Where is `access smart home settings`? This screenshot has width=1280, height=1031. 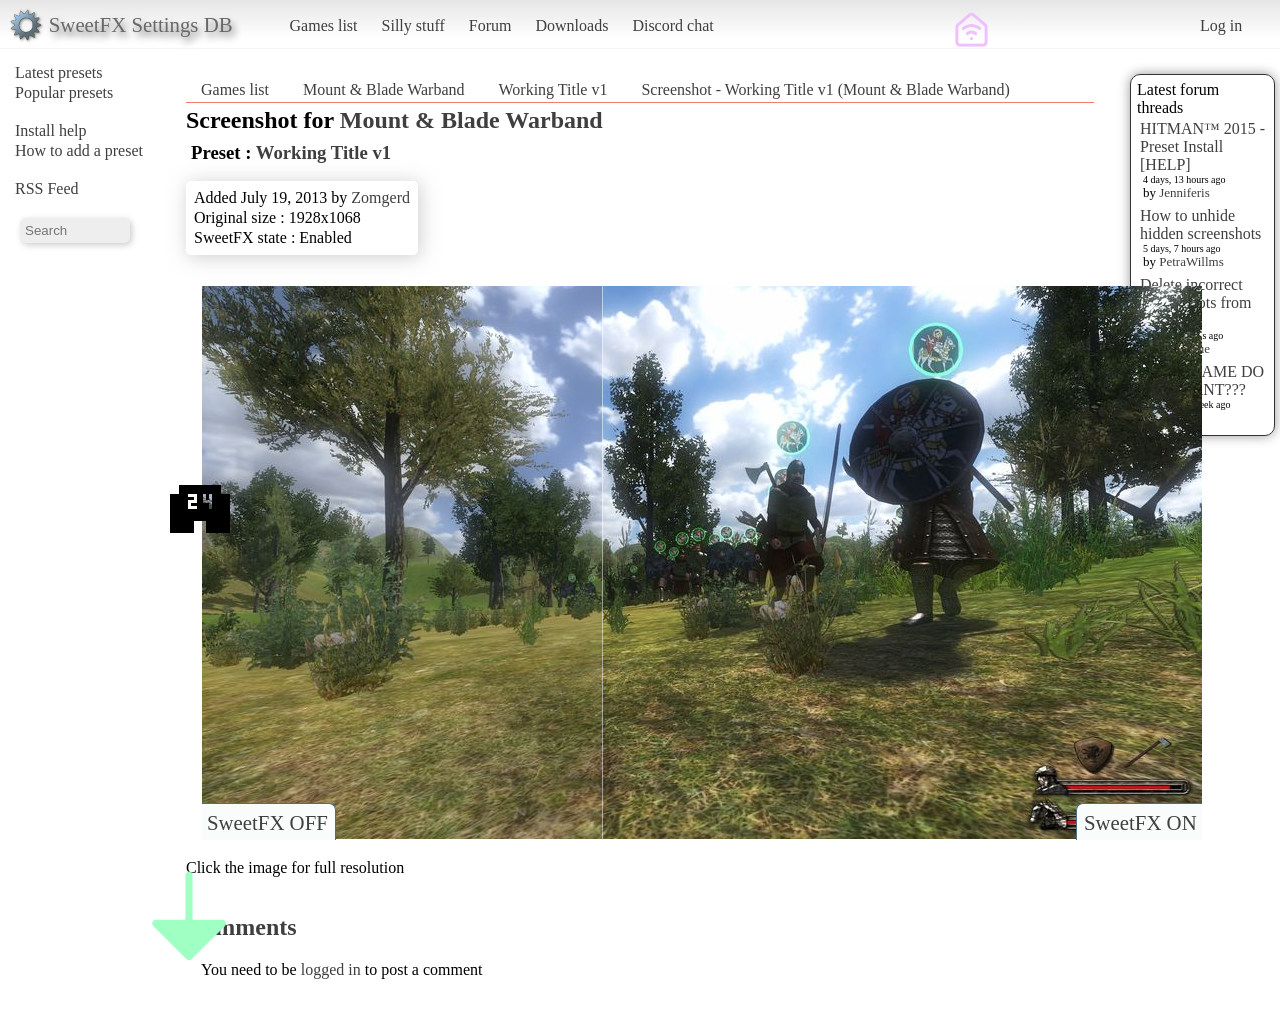
access smart home settings is located at coordinates (971, 30).